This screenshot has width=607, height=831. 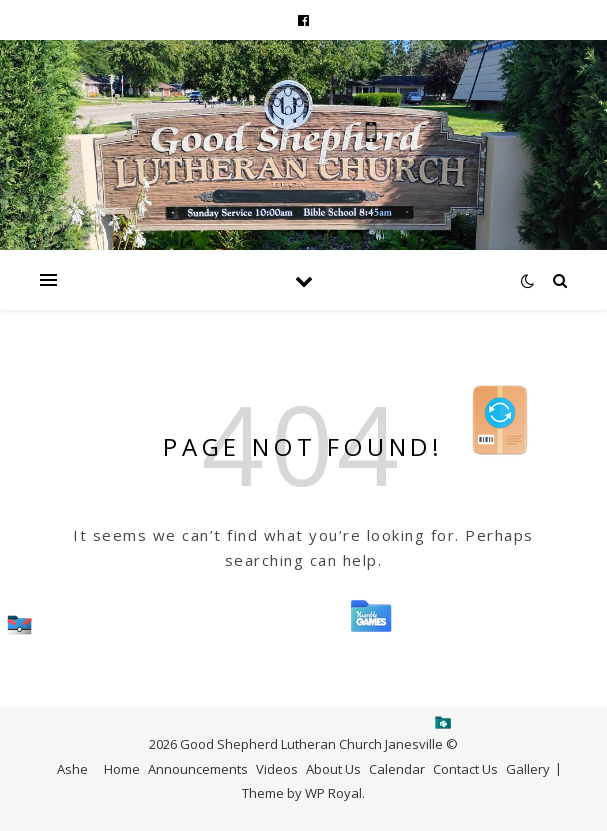 What do you see at coordinates (371, 132) in the screenshot?
I see `view connected iPhone device` at bounding box center [371, 132].